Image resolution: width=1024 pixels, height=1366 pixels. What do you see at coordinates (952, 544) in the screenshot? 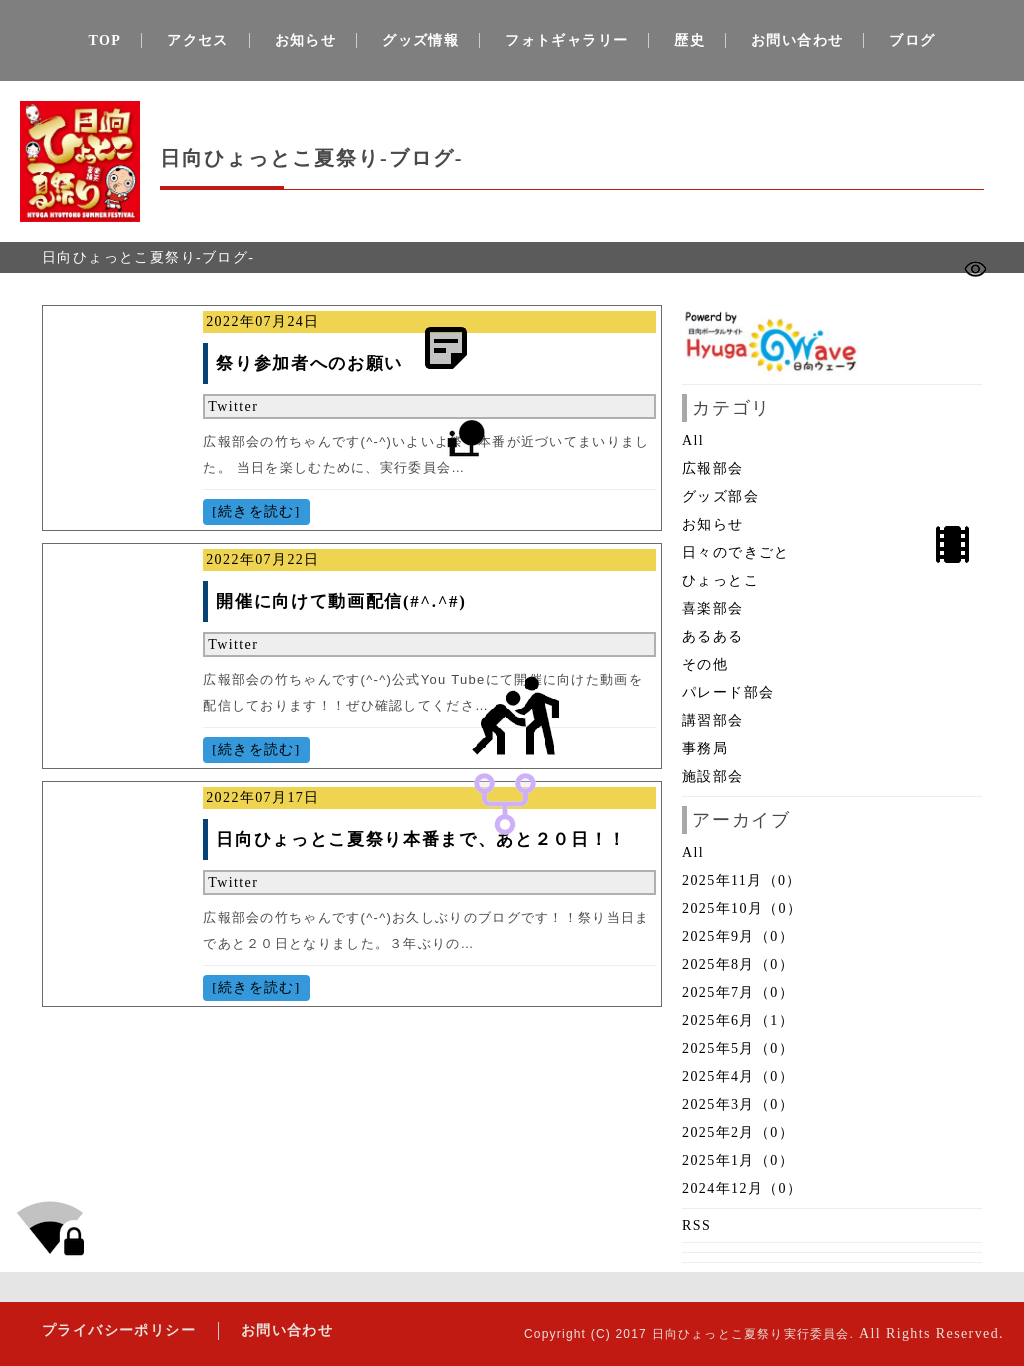
I see `browse local movies or theaters nearby` at bounding box center [952, 544].